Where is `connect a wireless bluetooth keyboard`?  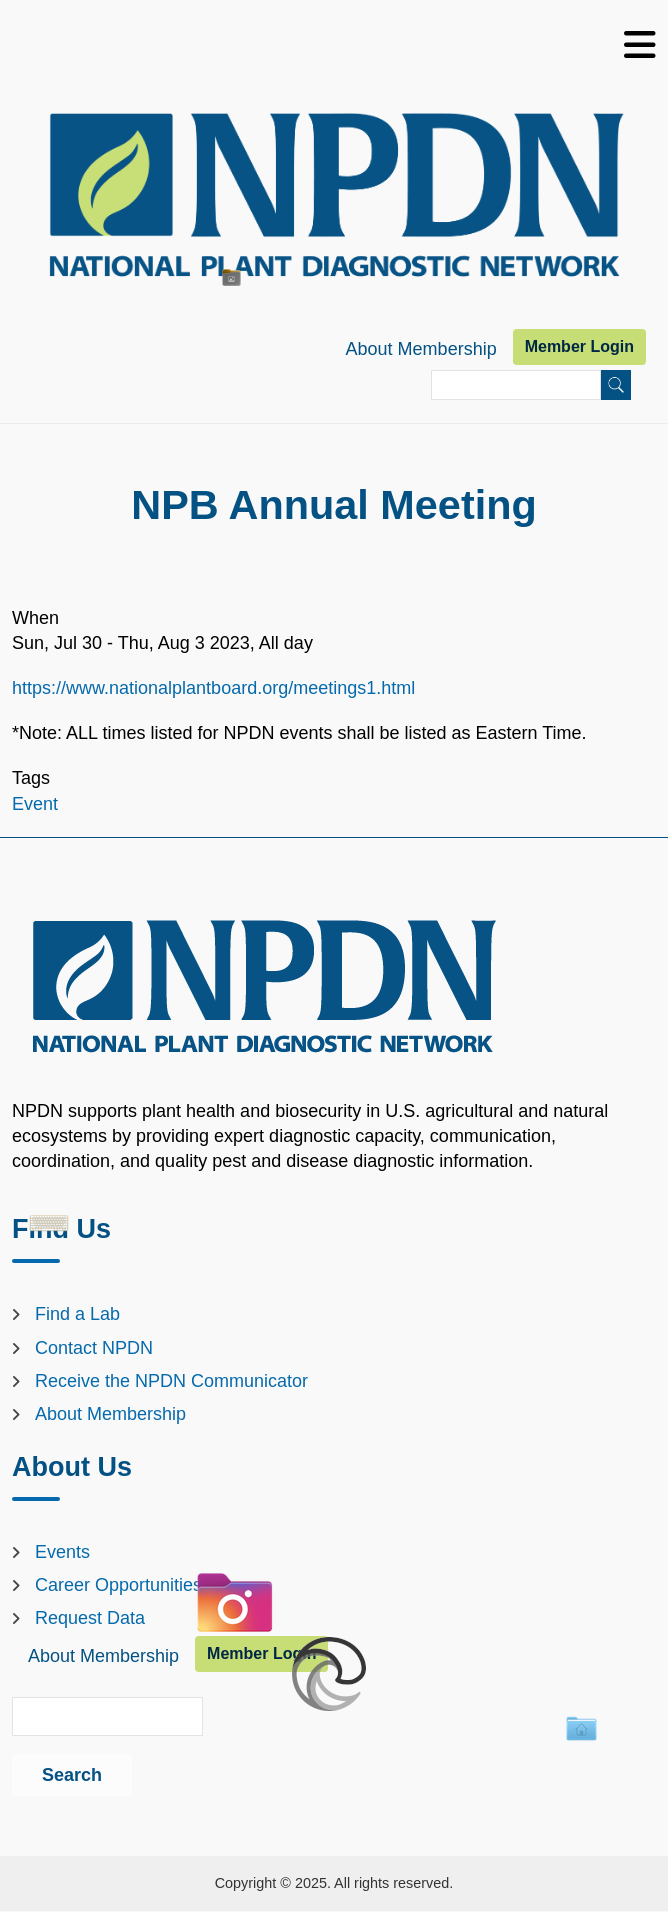
connect a wireless bluetooth keyboard is located at coordinates (49, 1223).